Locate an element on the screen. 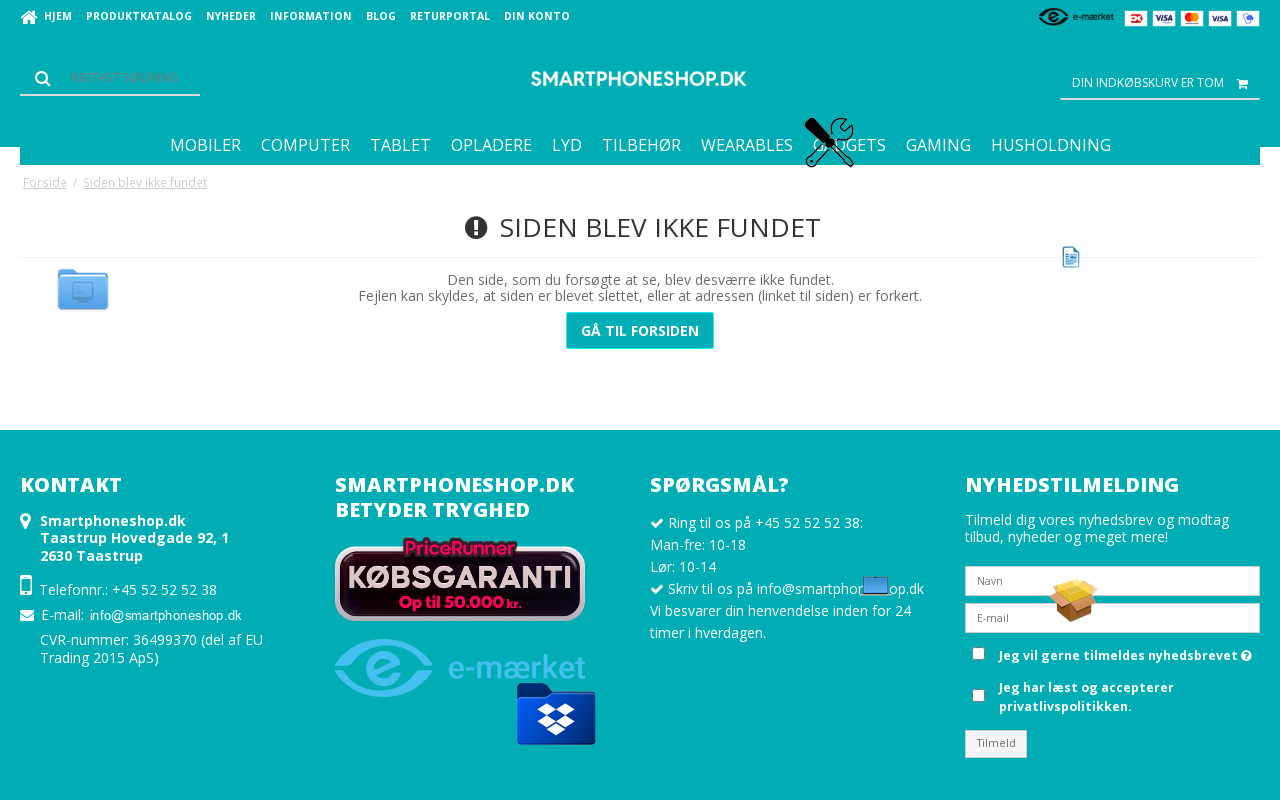 Image resolution: width=1280 pixels, height=800 pixels. access the utilities folder in the sidebar is located at coordinates (829, 142).